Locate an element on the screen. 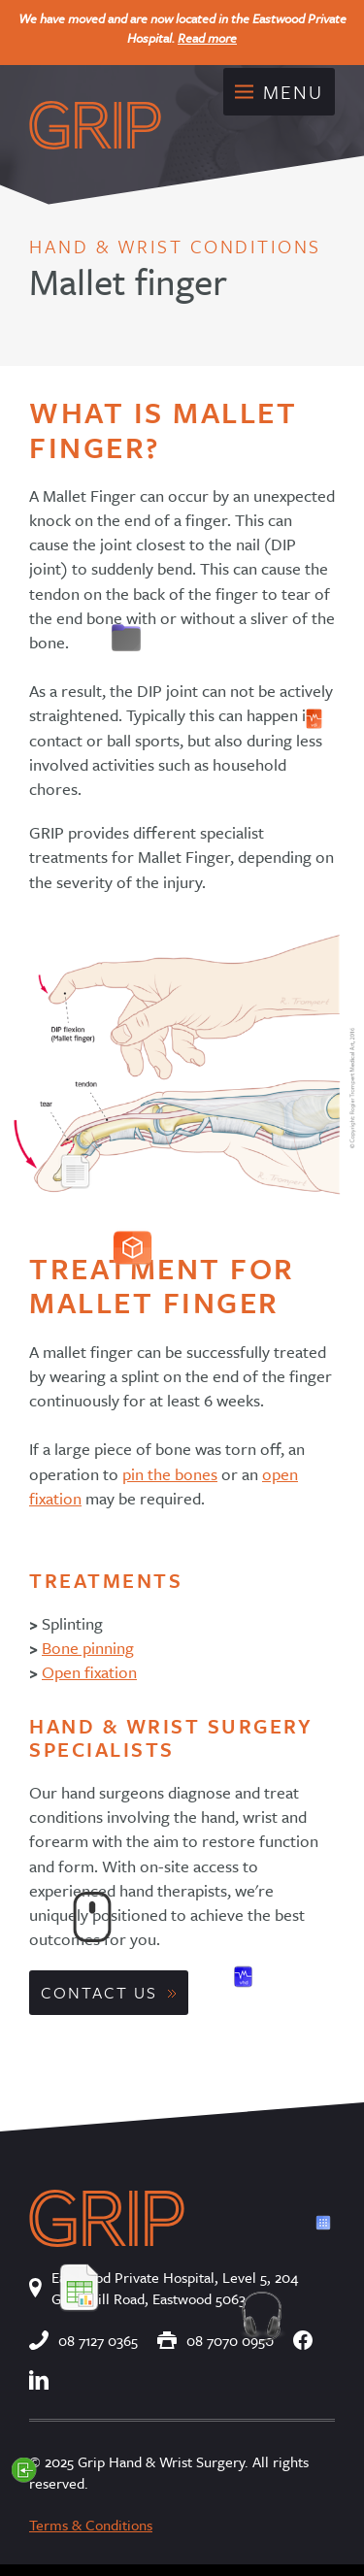 The image size is (364, 2576). open folder to view contents is located at coordinates (126, 638).